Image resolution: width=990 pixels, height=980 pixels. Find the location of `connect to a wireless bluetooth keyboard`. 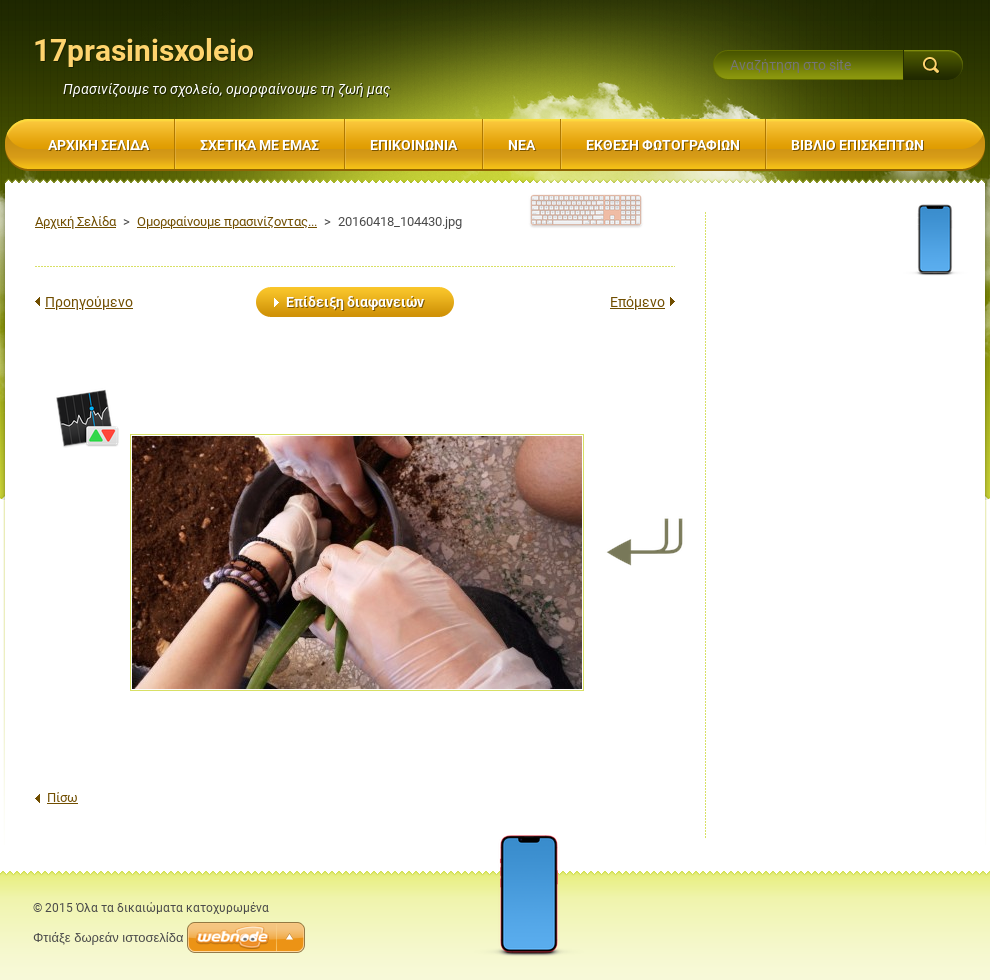

connect to a wireless bluetooth keyboard is located at coordinates (586, 210).